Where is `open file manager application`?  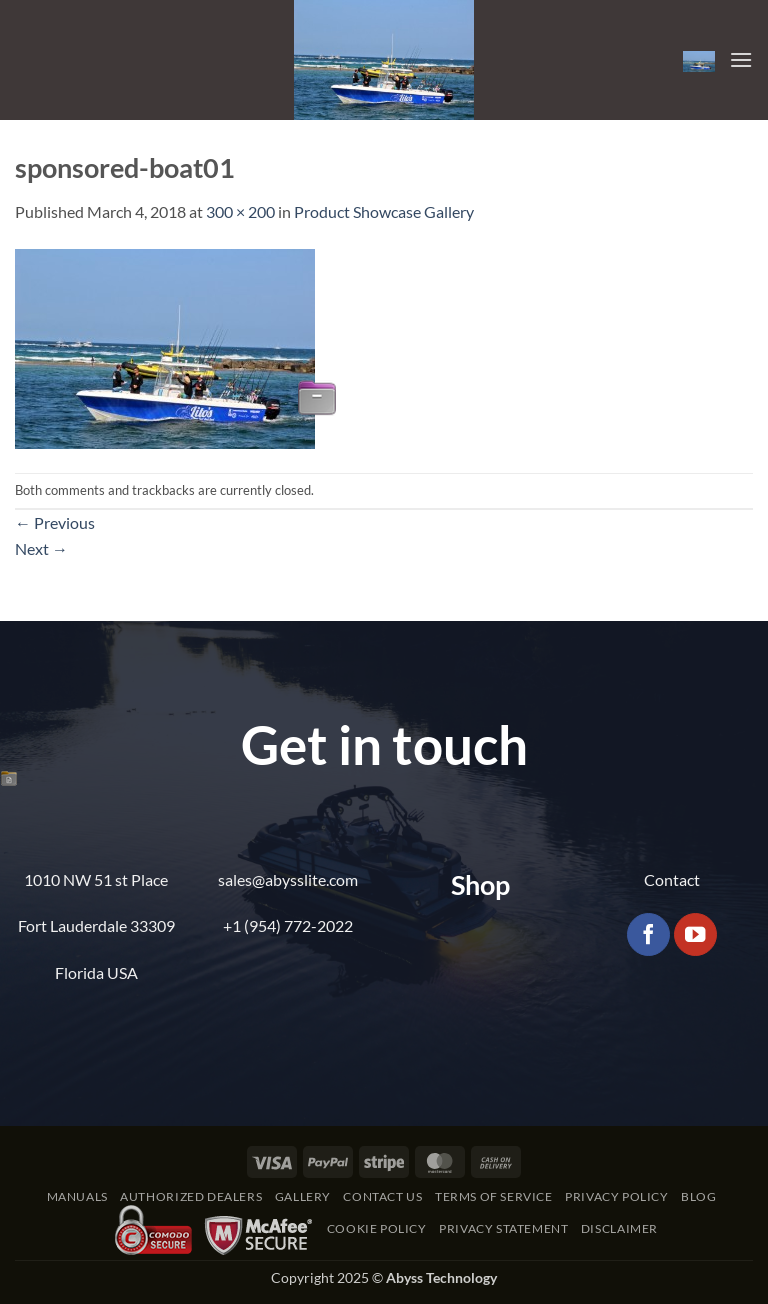
open file manager application is located at coordinates (317, 397).